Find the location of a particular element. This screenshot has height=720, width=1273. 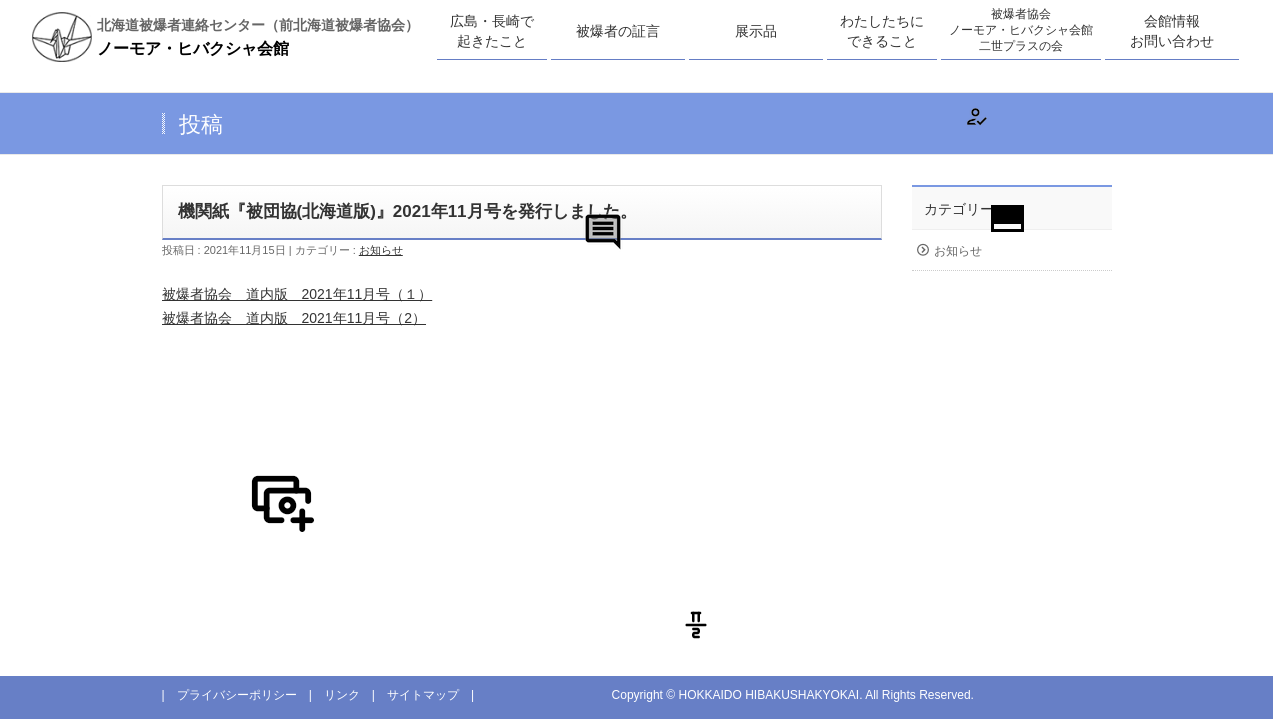

access call-to-action banner or overlay is located at coordinates (1007, 218).